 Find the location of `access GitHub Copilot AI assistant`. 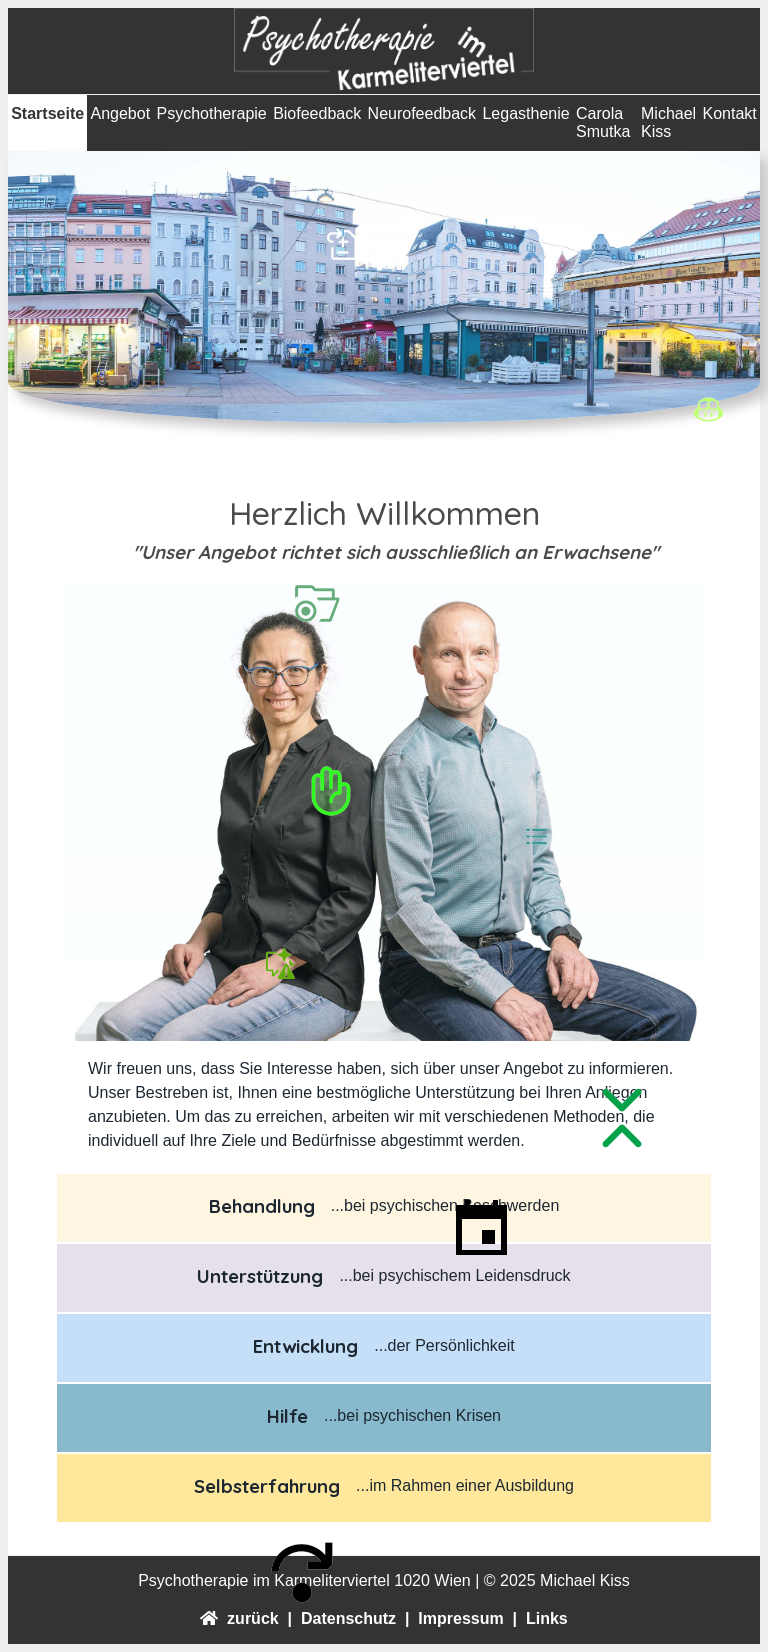

access GitHub Copilot AI assistant is located at coordinates (708, 409).